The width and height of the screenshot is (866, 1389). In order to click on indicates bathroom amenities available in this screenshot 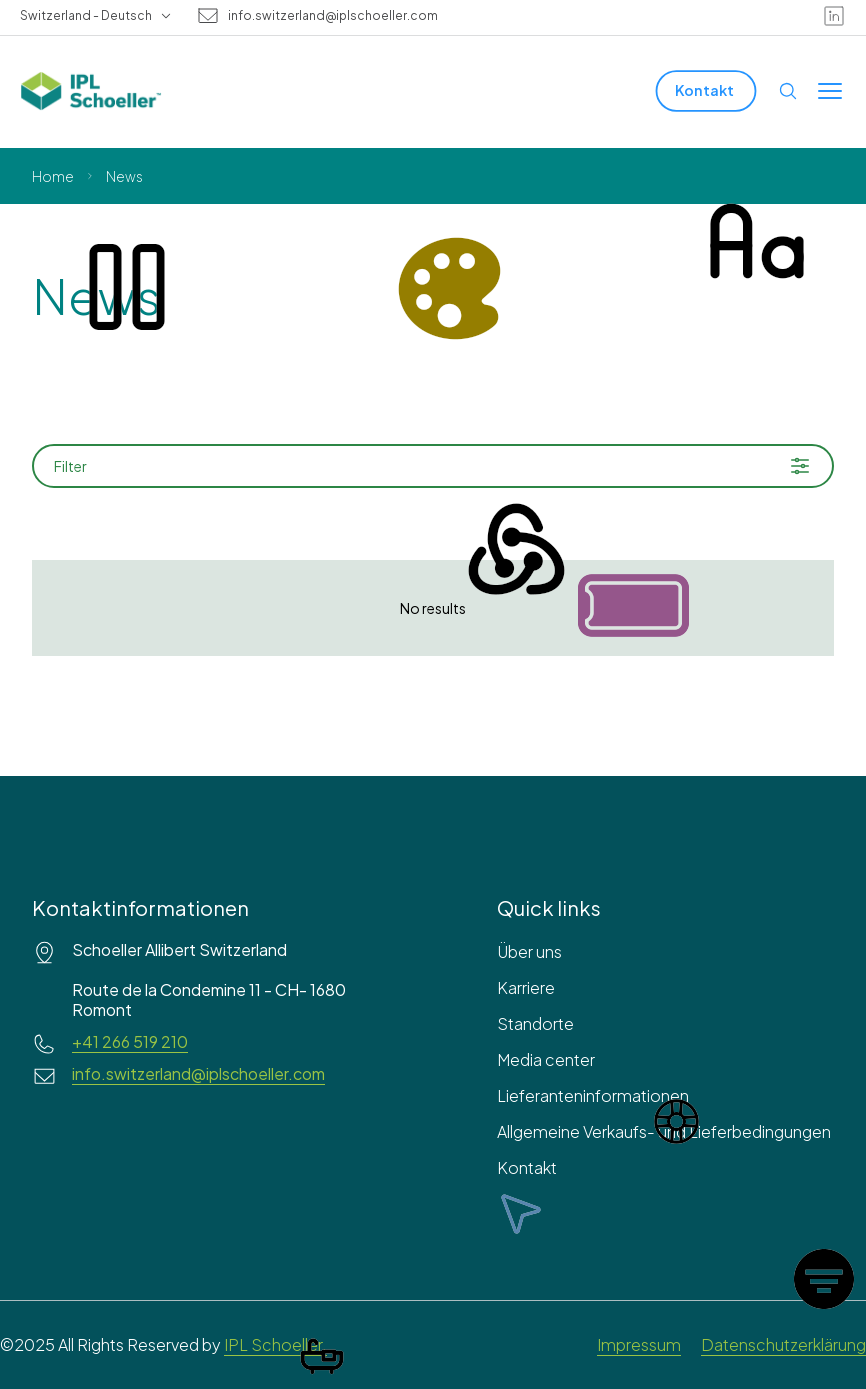, I will do `click(322, 1357)`.